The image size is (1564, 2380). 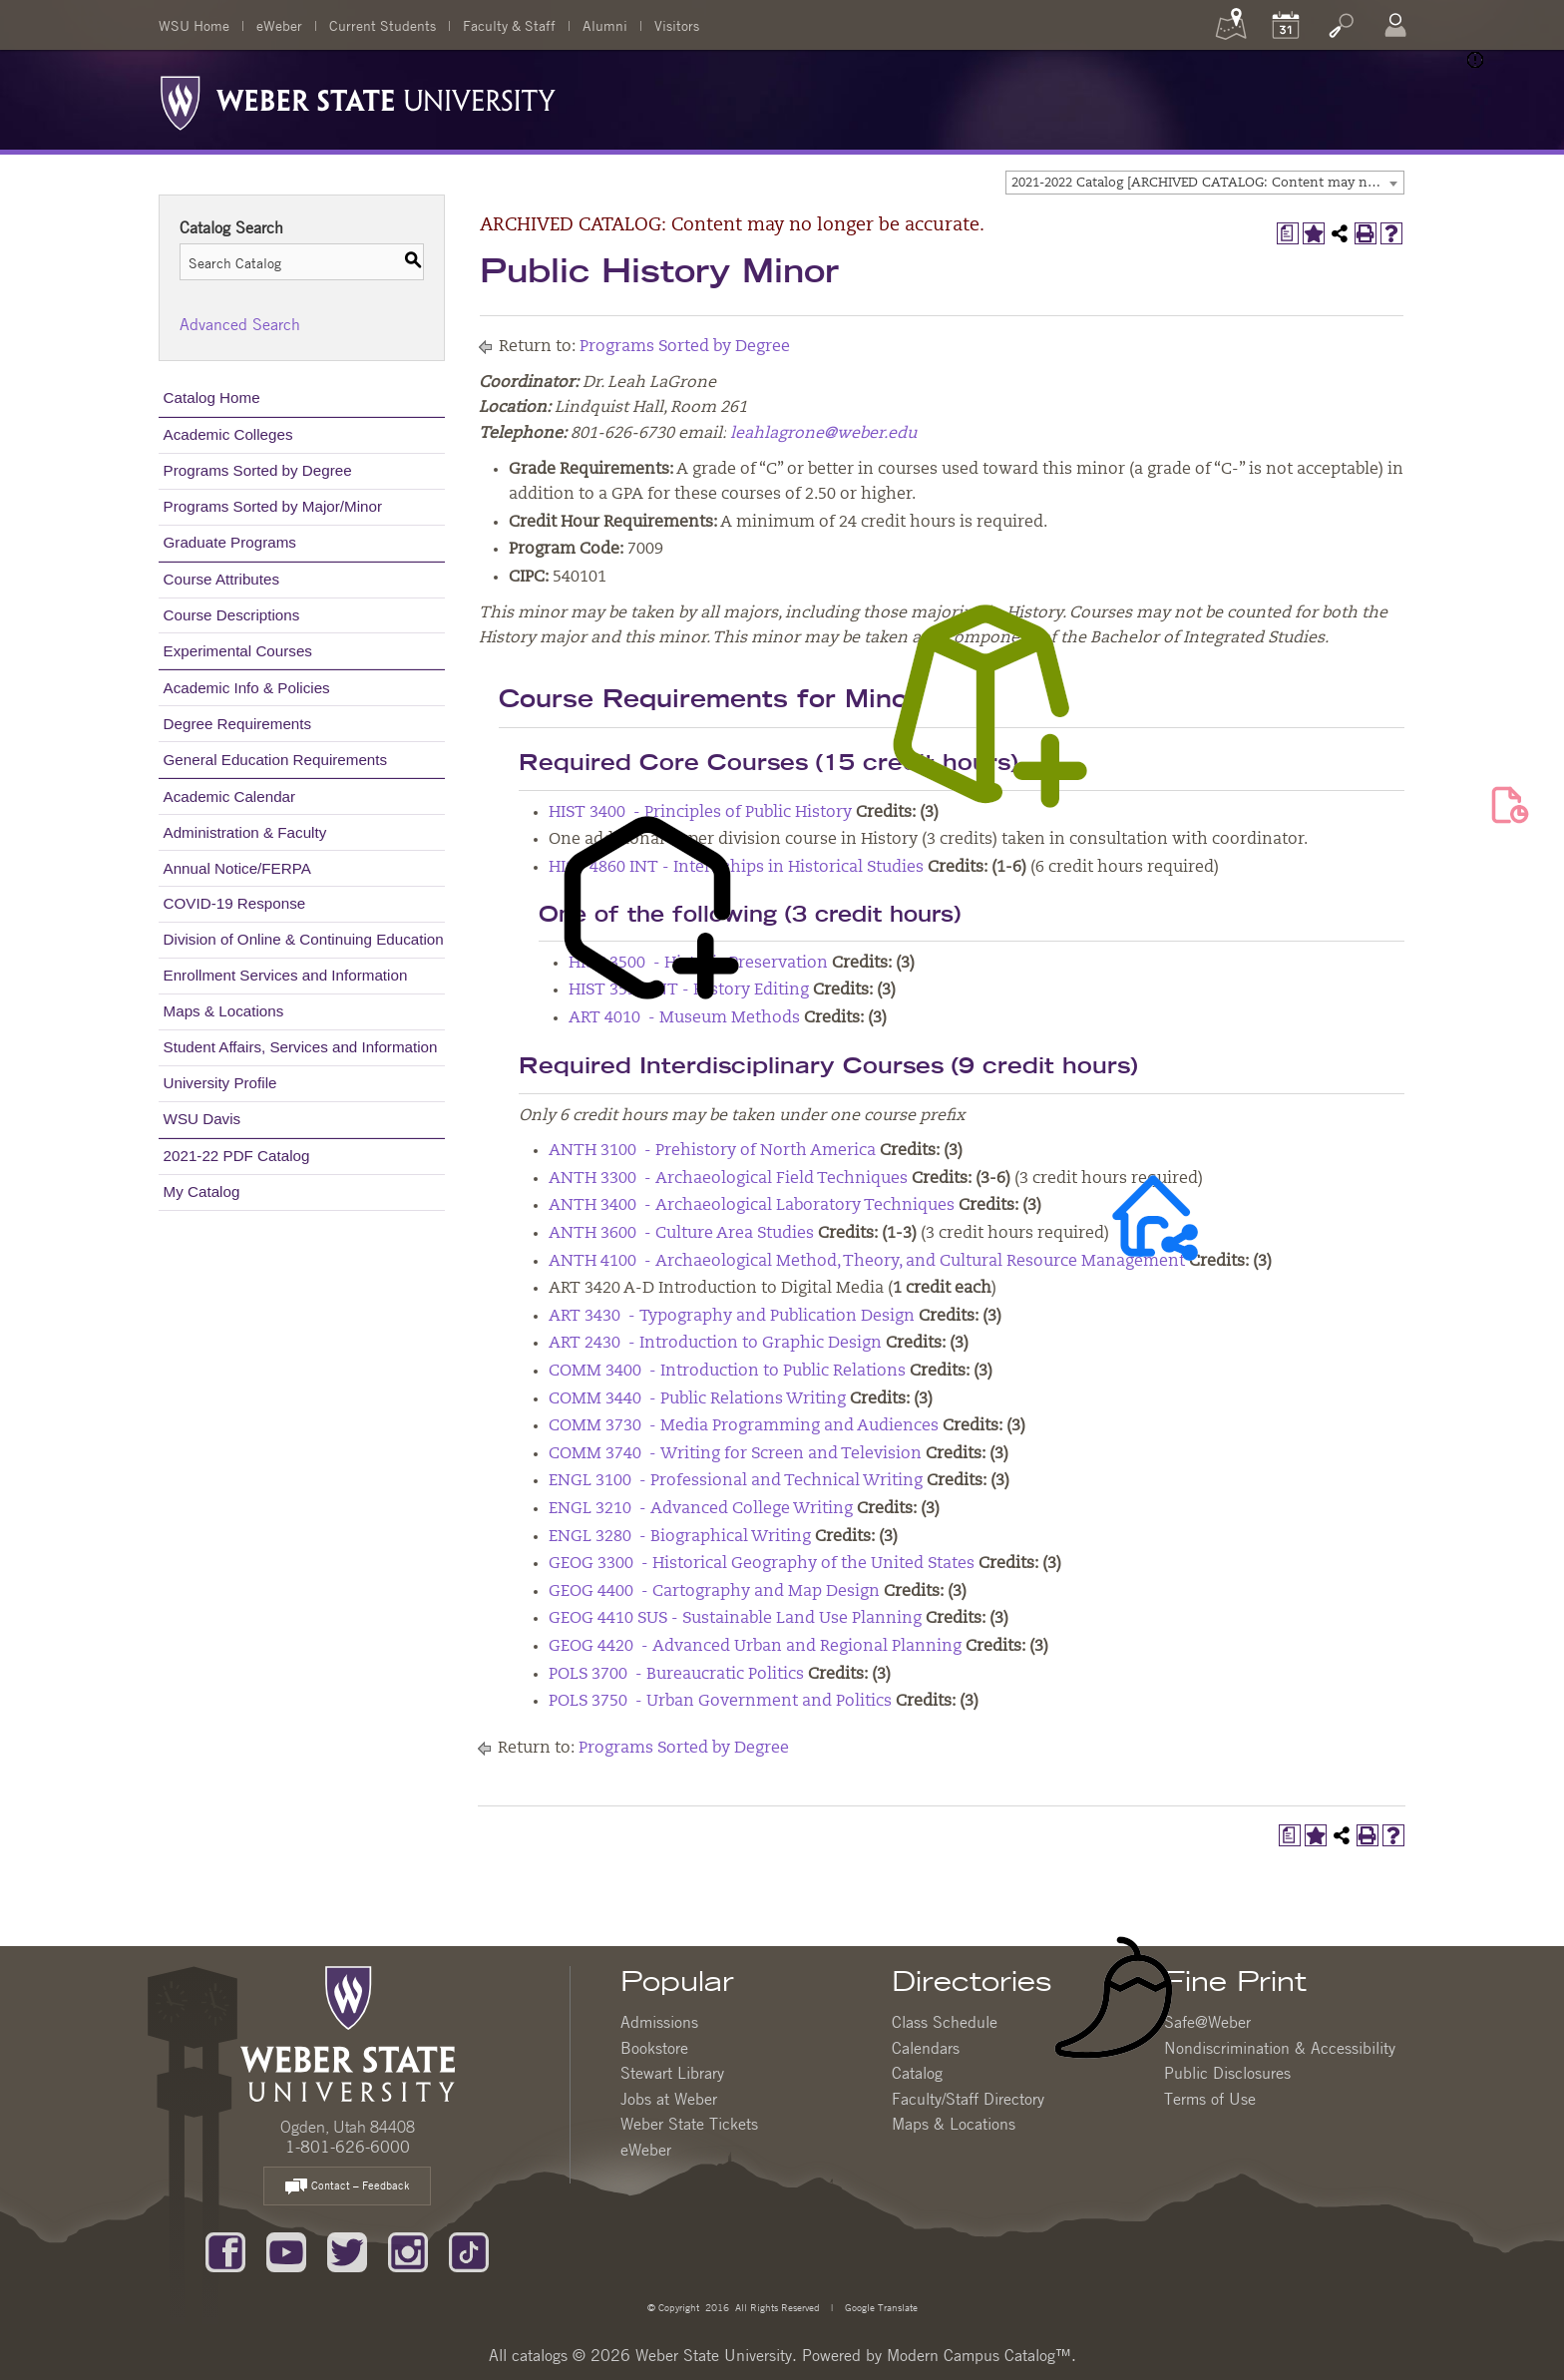 I want to click on share your home address or location, so click(x=1153, y=1216).